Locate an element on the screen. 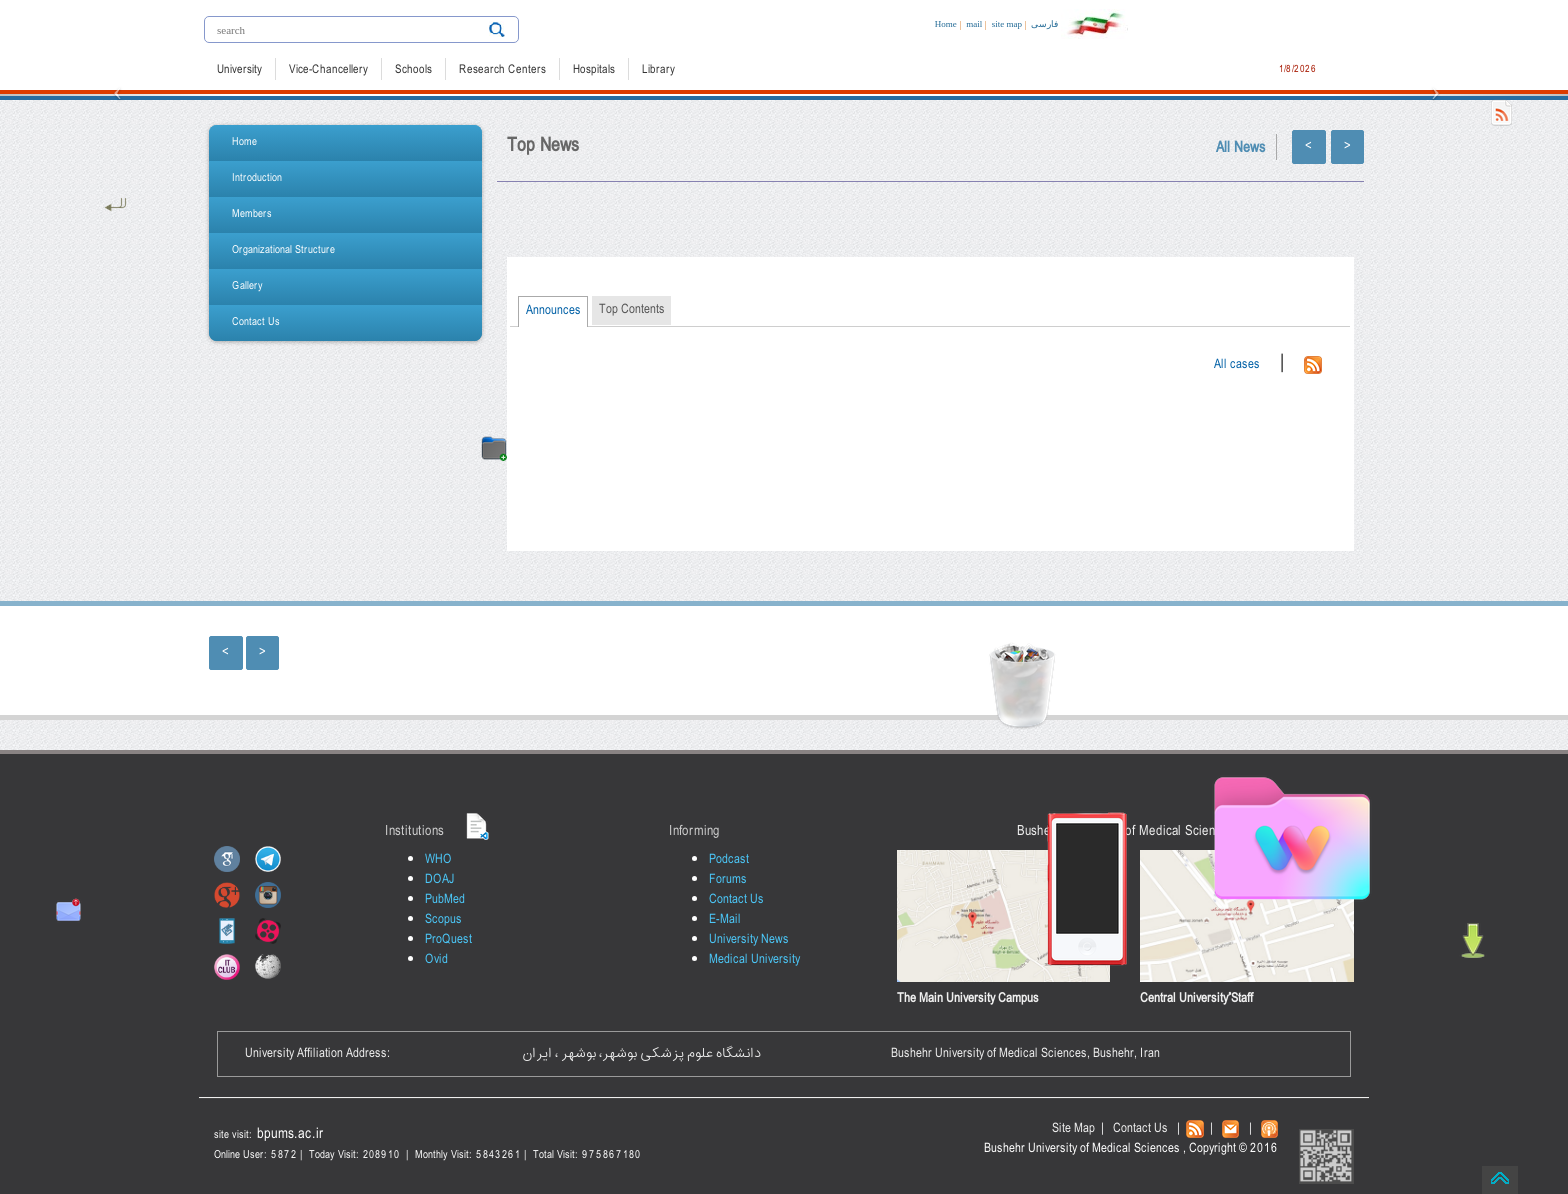 This screenshot has height=1194, width=1568. reply to all recipients in an email thread is located at coordinates (115, 203).